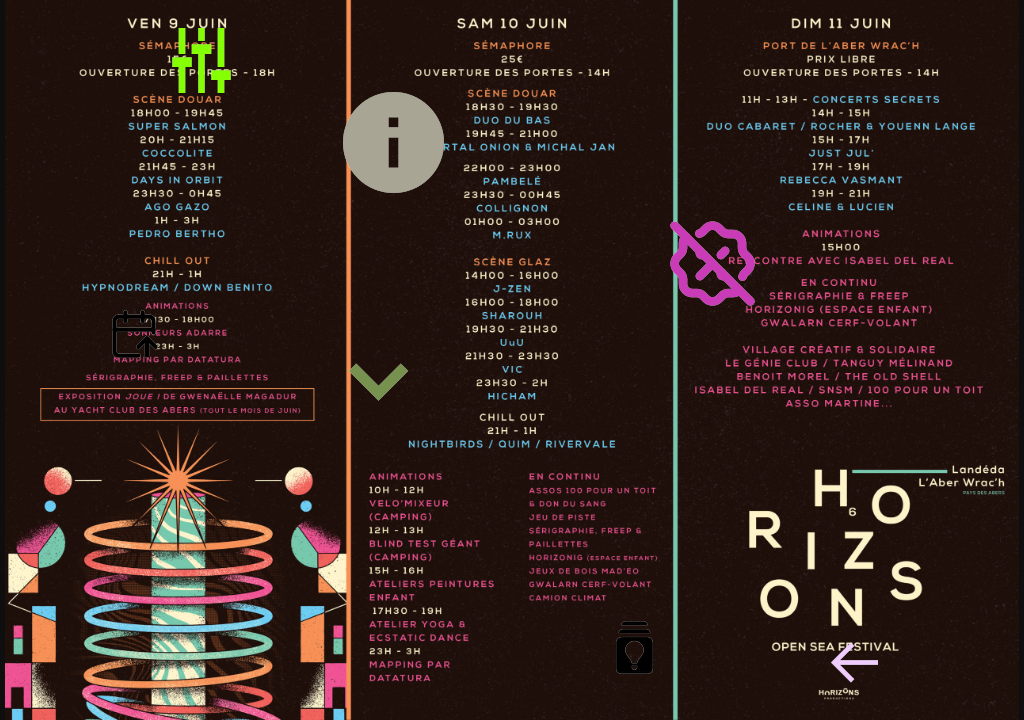 Image resolution: width=1024 pixels, height=720 pixels. What do you see at coordinates (378, 381) in the screenshot?
I see `expand a dropdown menu` at bounding box center [378, 381].